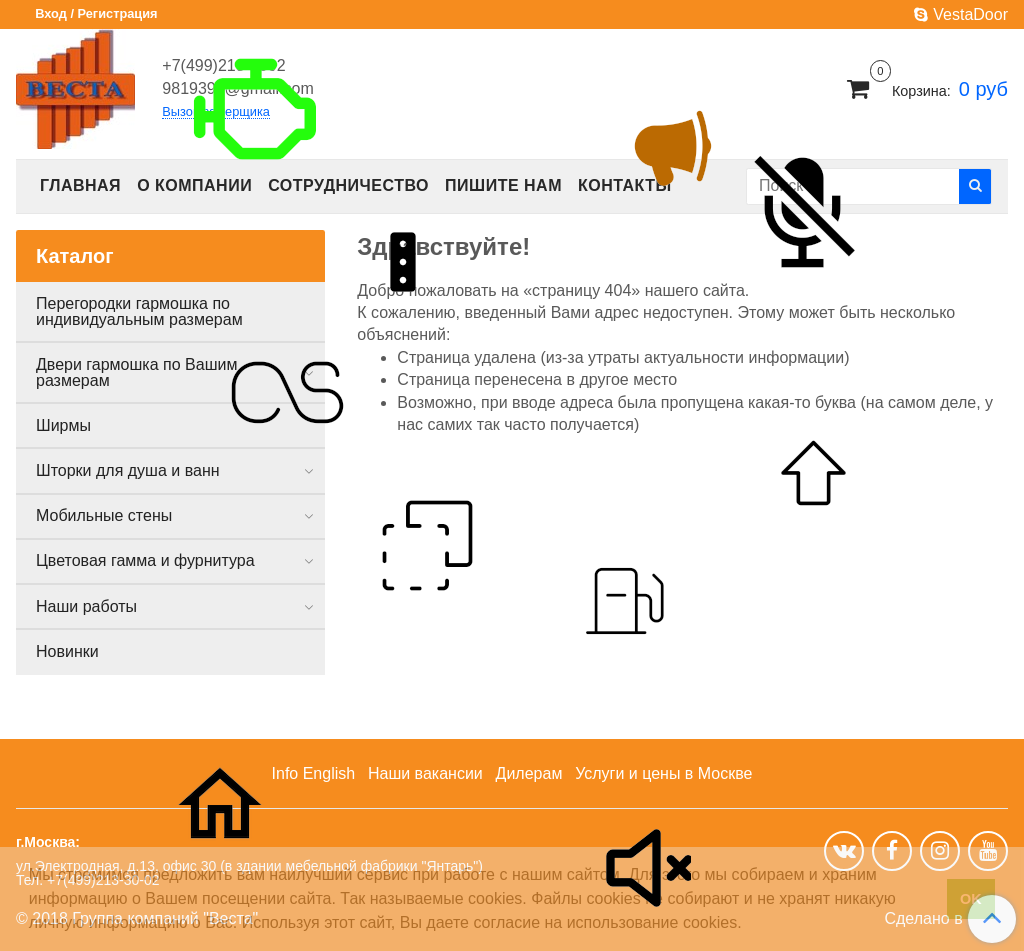 This screenshot has height=951, width=1024. I want to click on mute audio, so click(645, 868).